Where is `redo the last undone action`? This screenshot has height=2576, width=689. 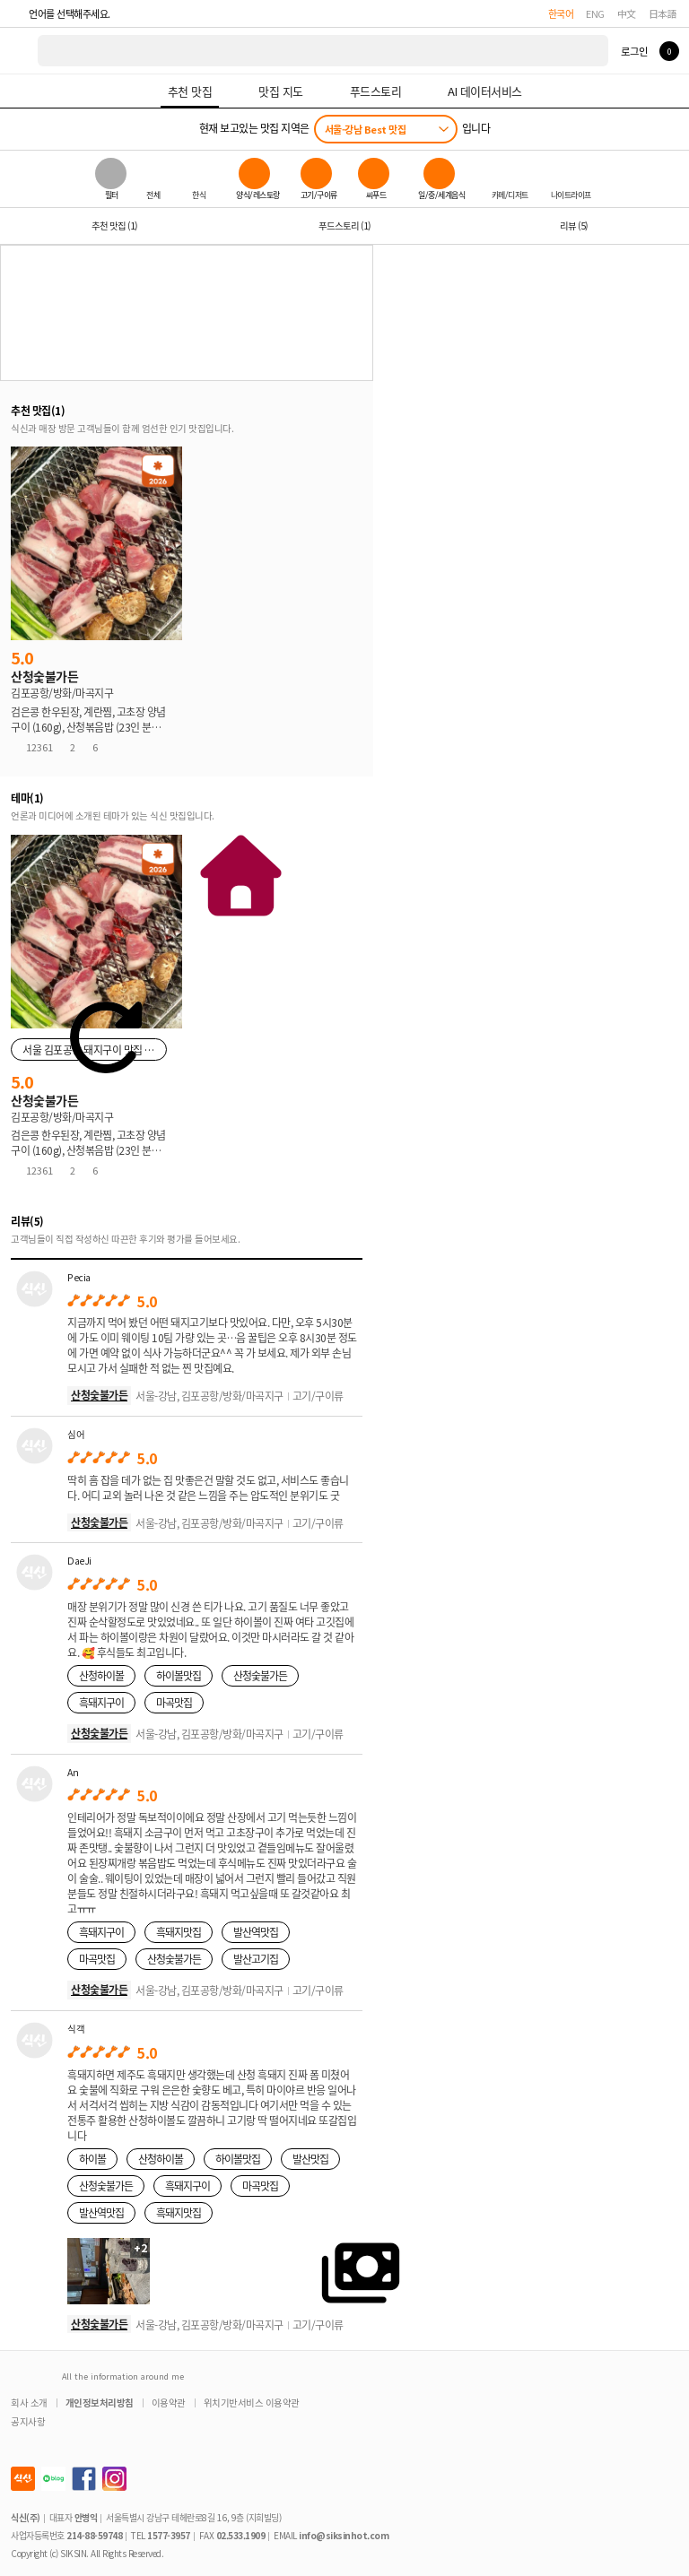
redo the last undone action is located at coordinates (106, 1037).